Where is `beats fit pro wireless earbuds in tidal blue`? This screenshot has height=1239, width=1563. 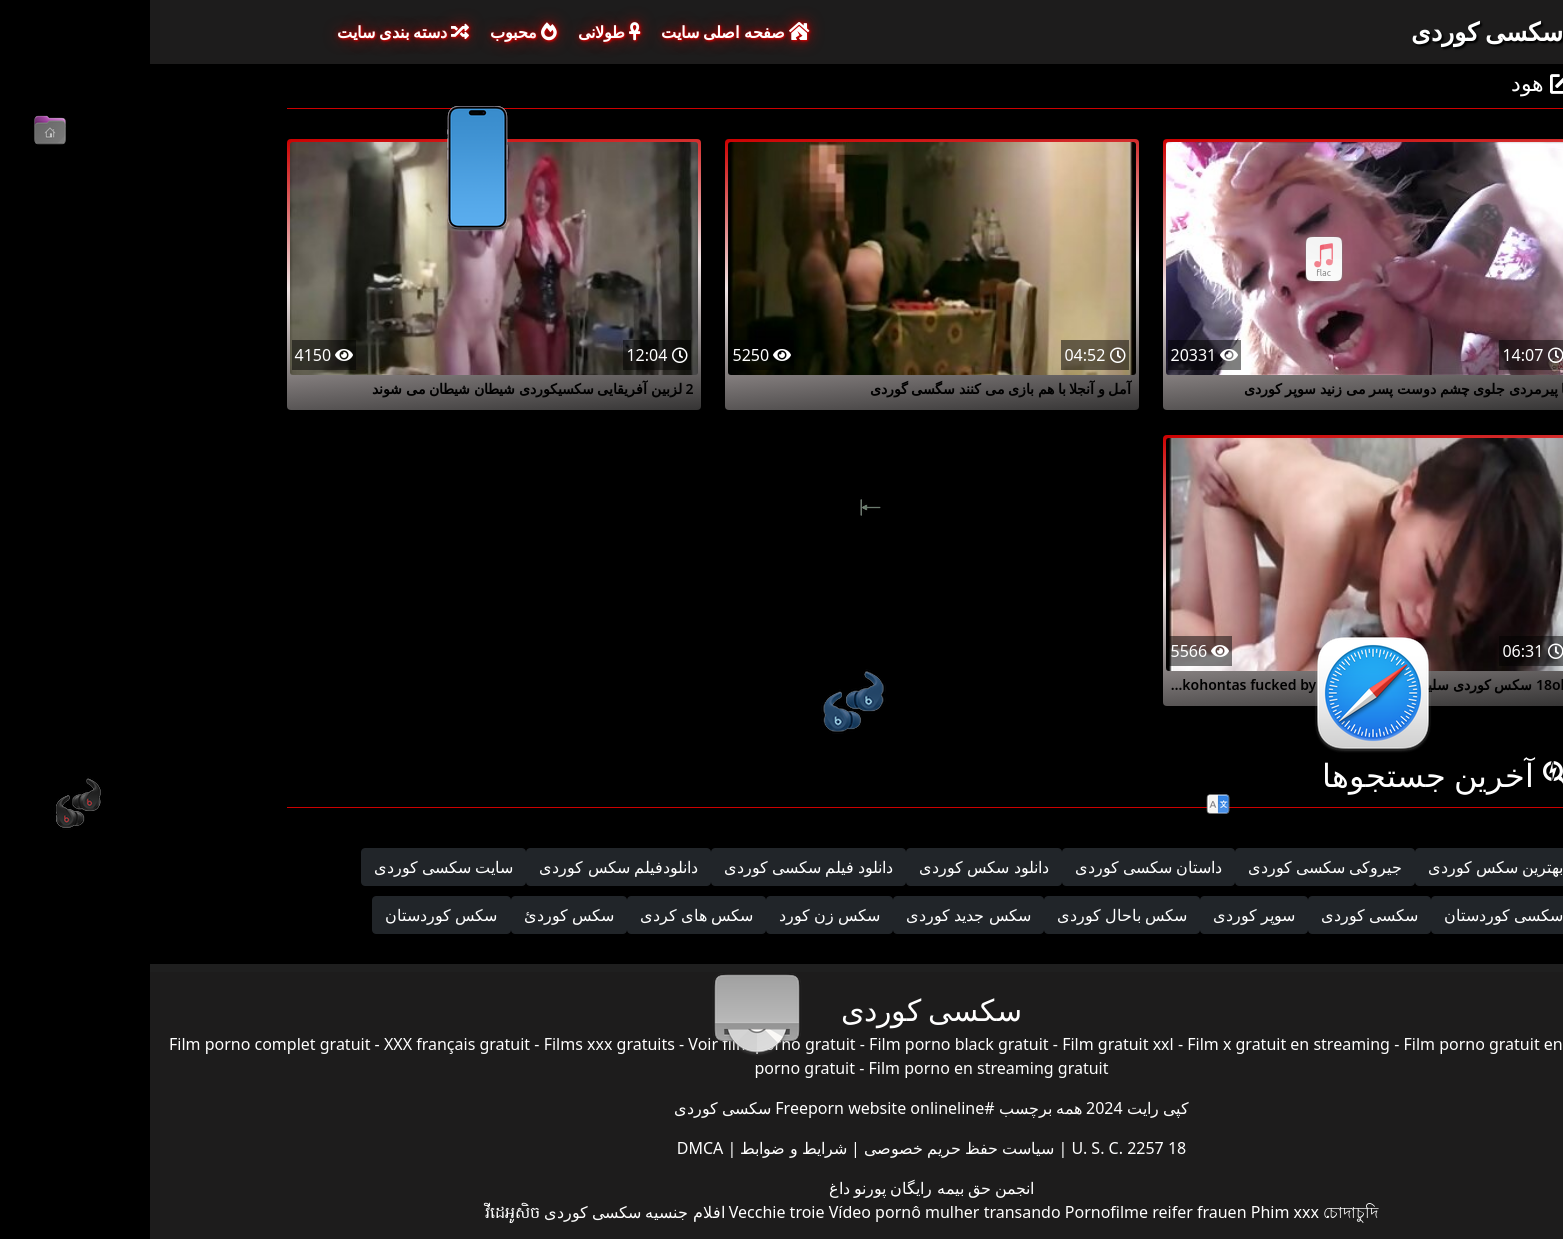 beats fit pro wireless earbuds in tidal blue is located at coordinates (853, 702).